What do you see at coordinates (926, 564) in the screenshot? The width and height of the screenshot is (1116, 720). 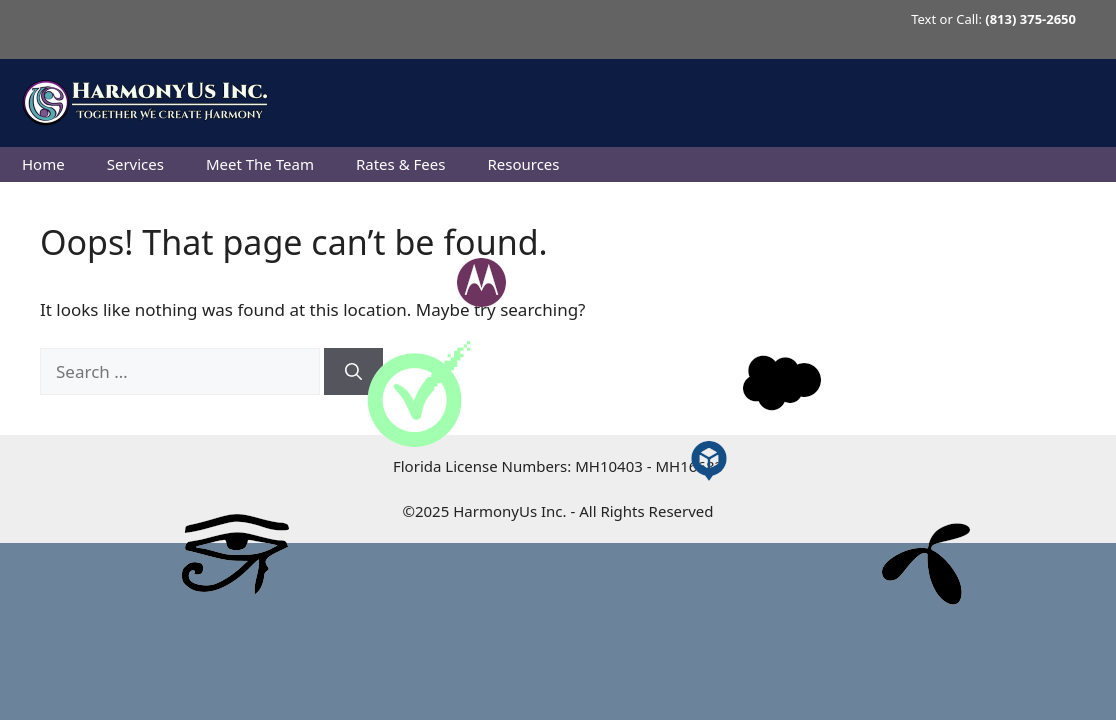 I see `telenor telecommunications company logo` at bounding box center [926, 564].